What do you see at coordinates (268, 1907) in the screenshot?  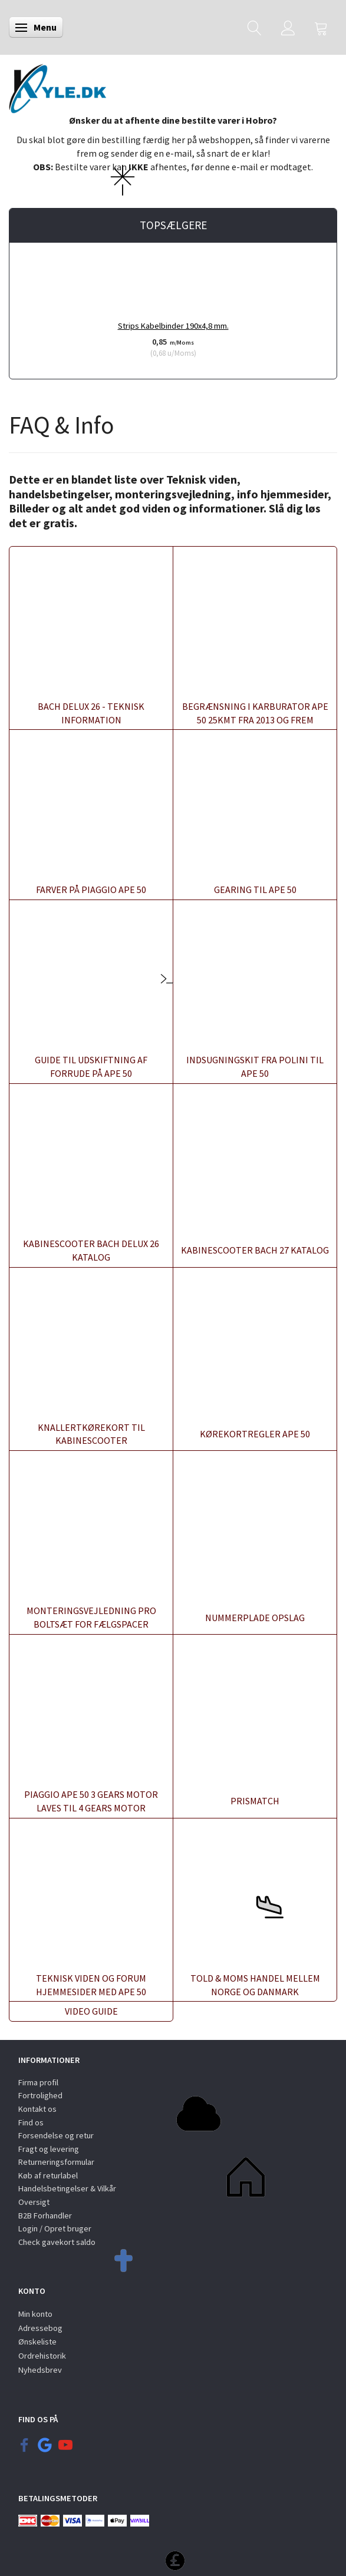 I see `indicates flight arrival status` at bounding box center [268, 1907].